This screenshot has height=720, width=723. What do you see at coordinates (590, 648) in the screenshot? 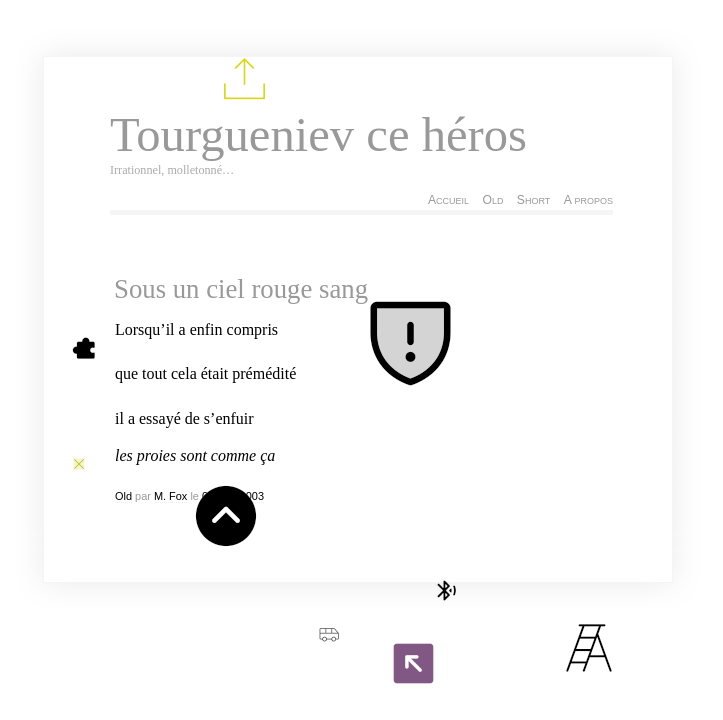
I see `access tools or equipment section` at bounding box center [590, 648].